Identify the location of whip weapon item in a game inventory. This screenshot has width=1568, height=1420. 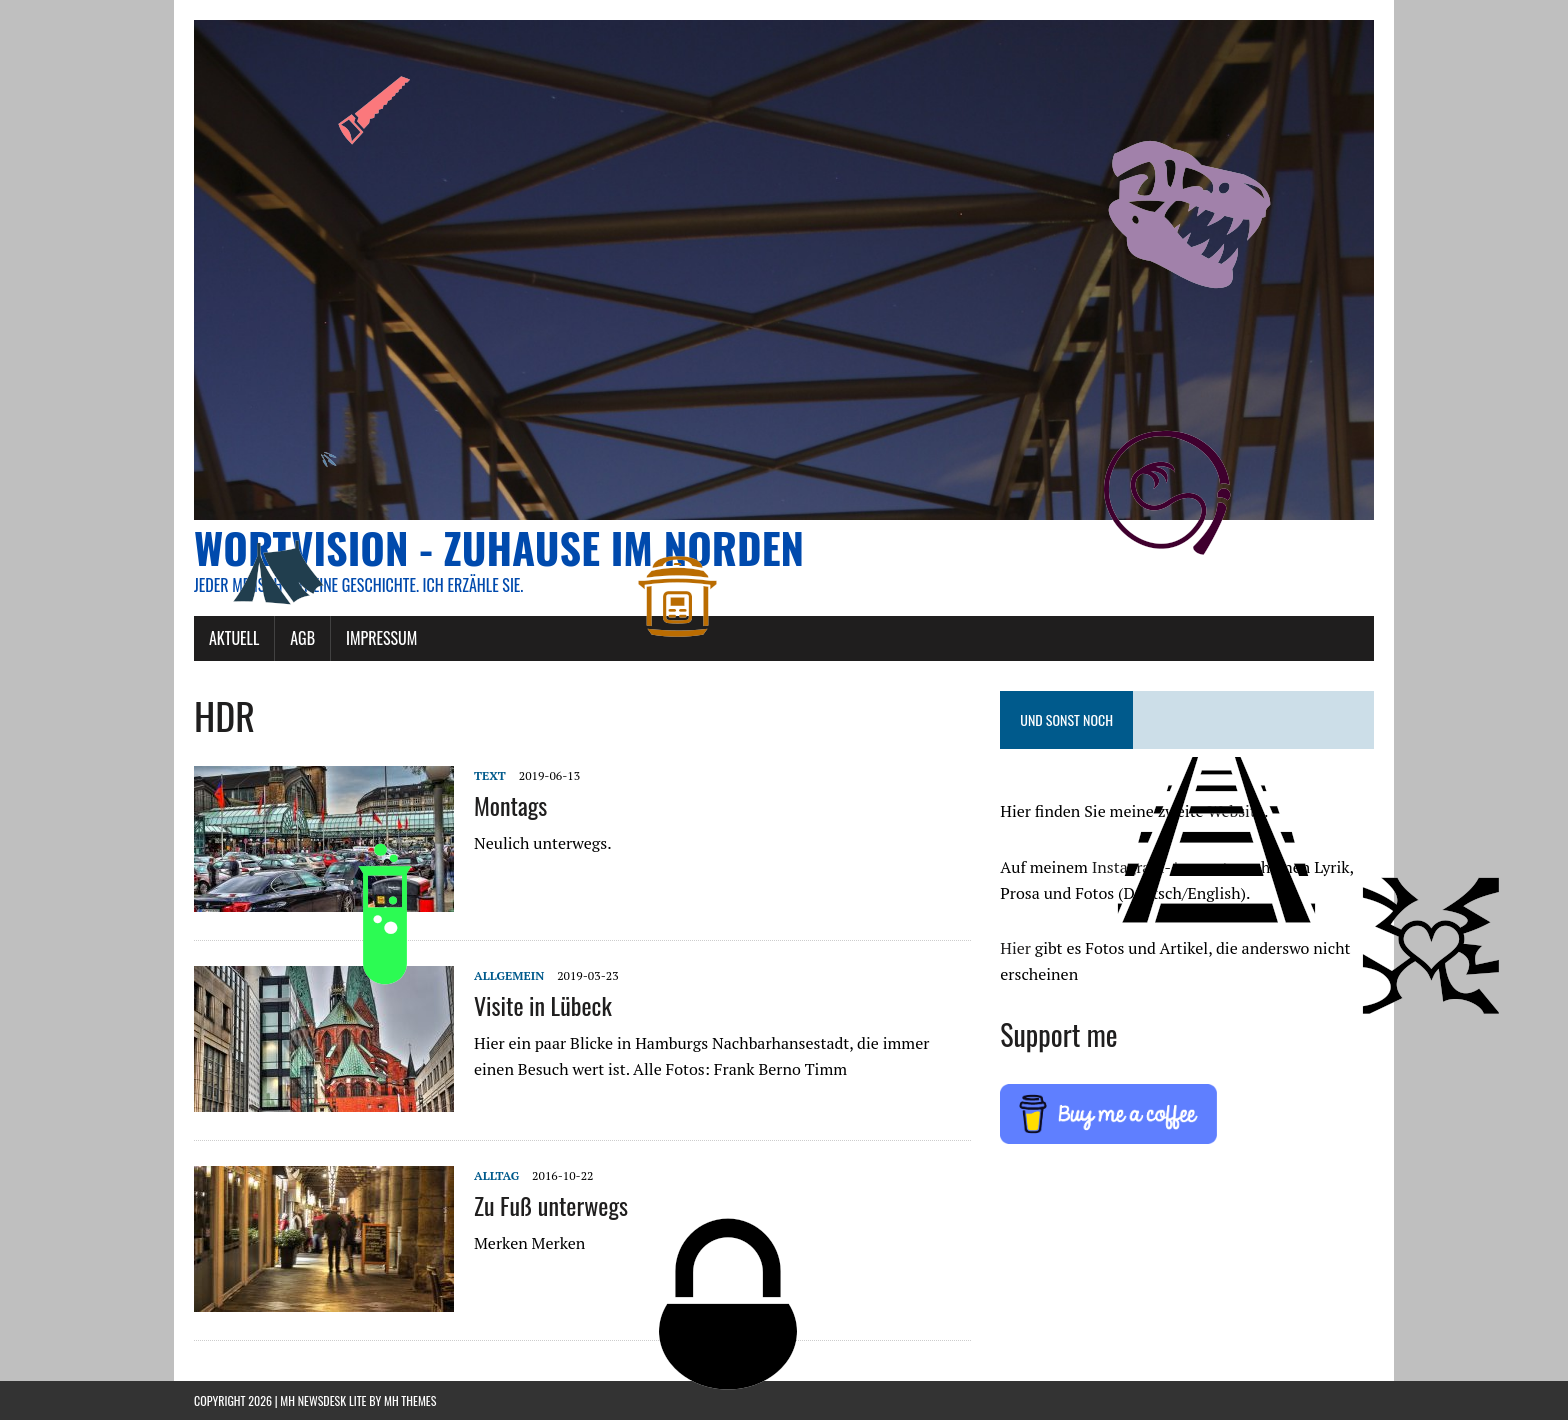
(1166, 491).